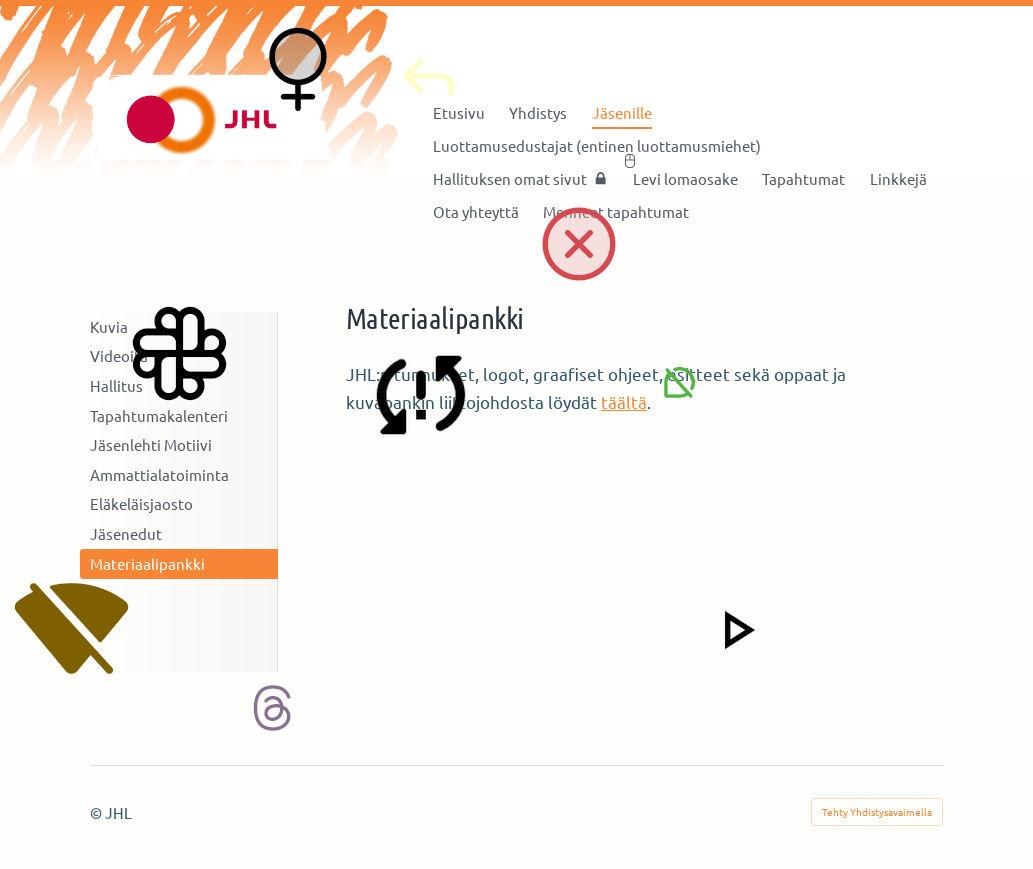  What do you see at coordinates (273, 708) in the screenshot?
I see `open the Threads app` at bounding box center [273, 708].